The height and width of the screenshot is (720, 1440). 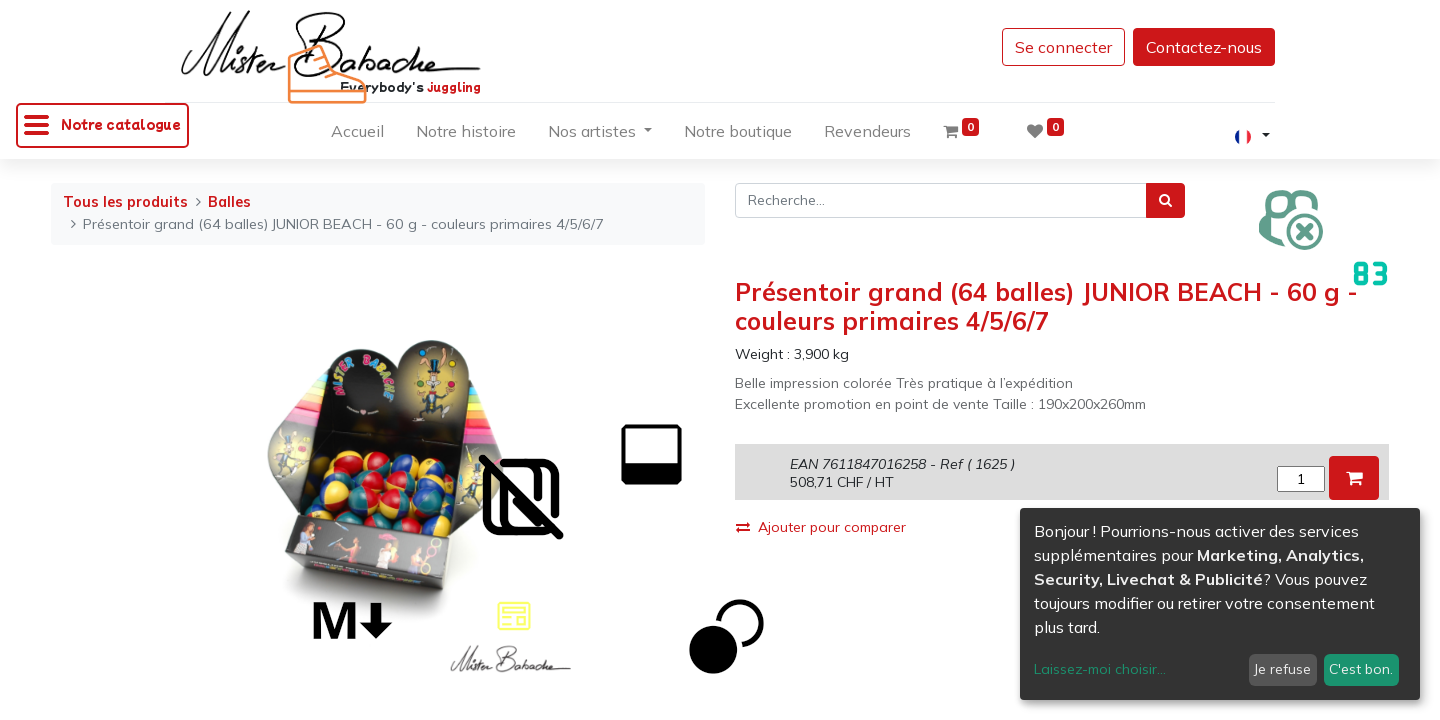 What do you see at coordinates (521, 497) in the screenshot?
I see `nfc is currently disabled` at bounding box center [521, 497].